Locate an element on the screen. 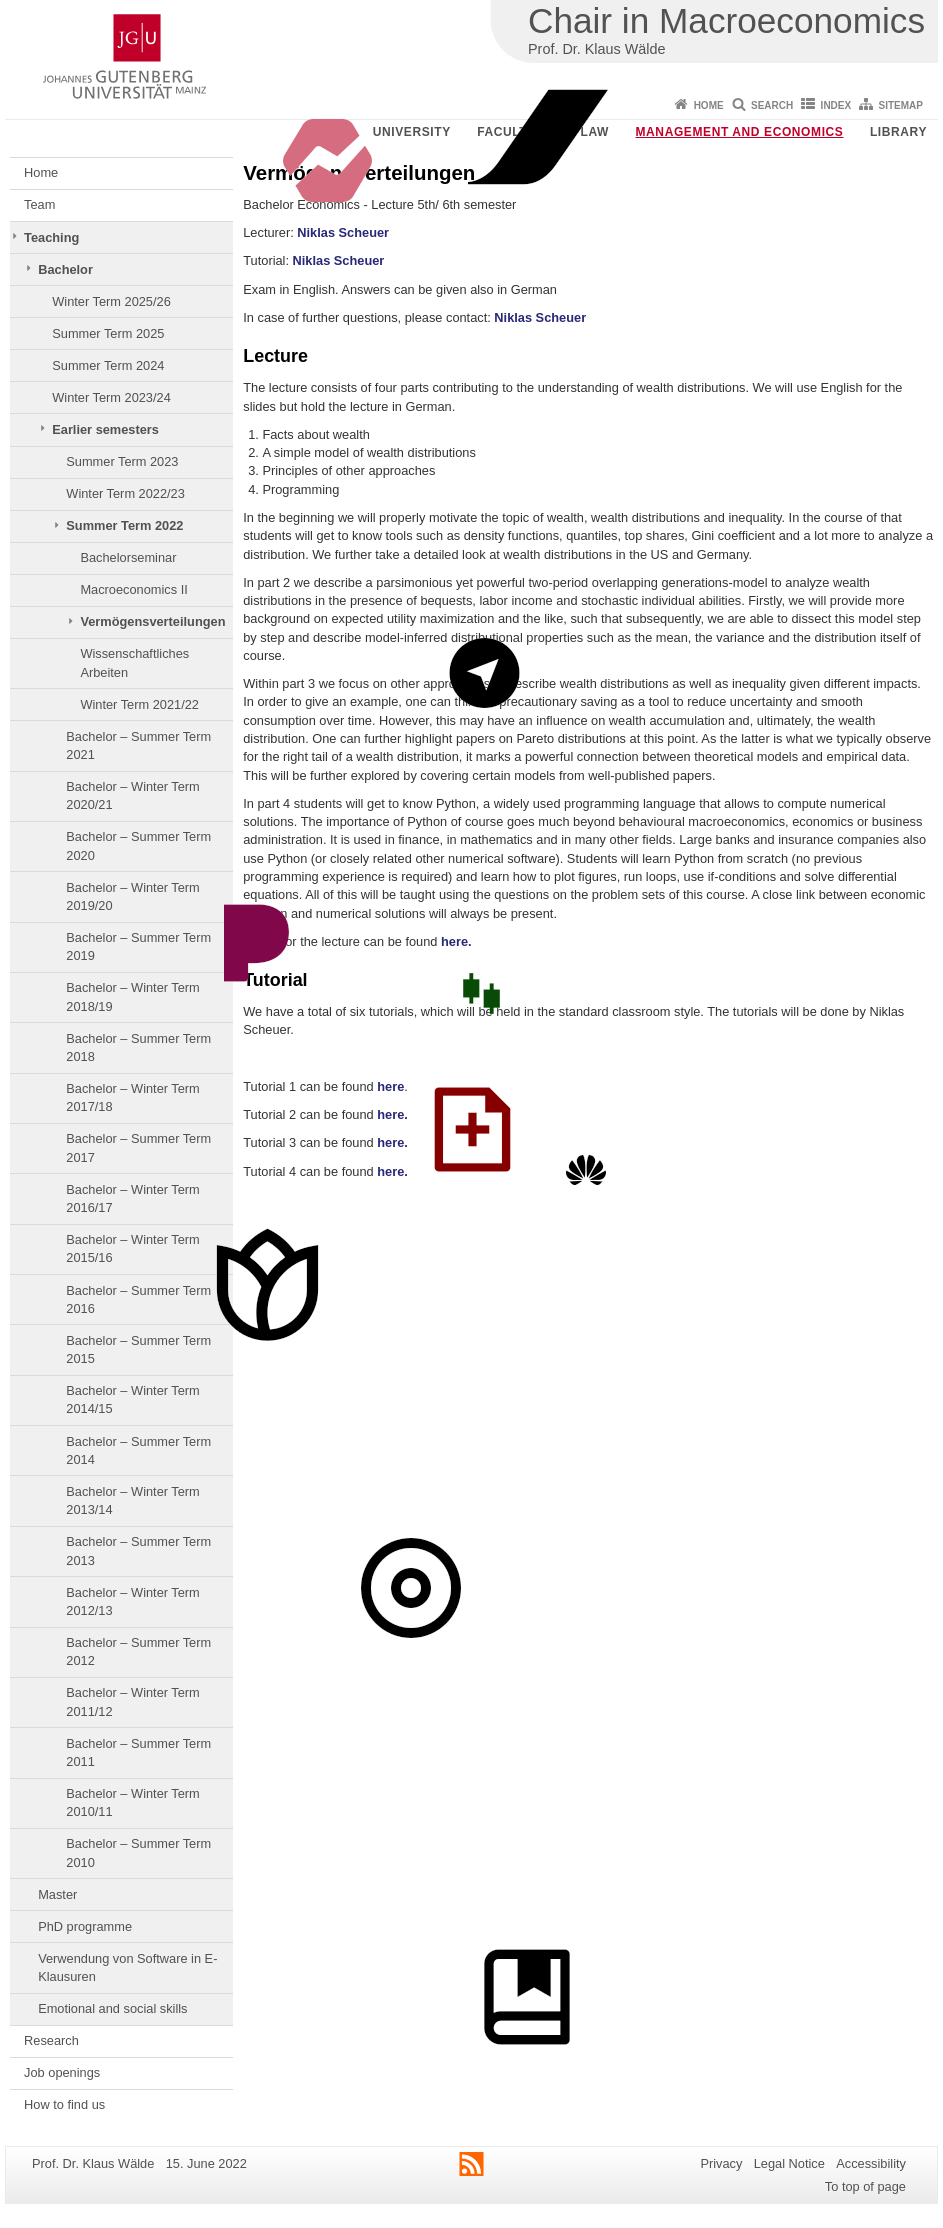  access nature or garden-related features is located at coordinates (267, 1284).